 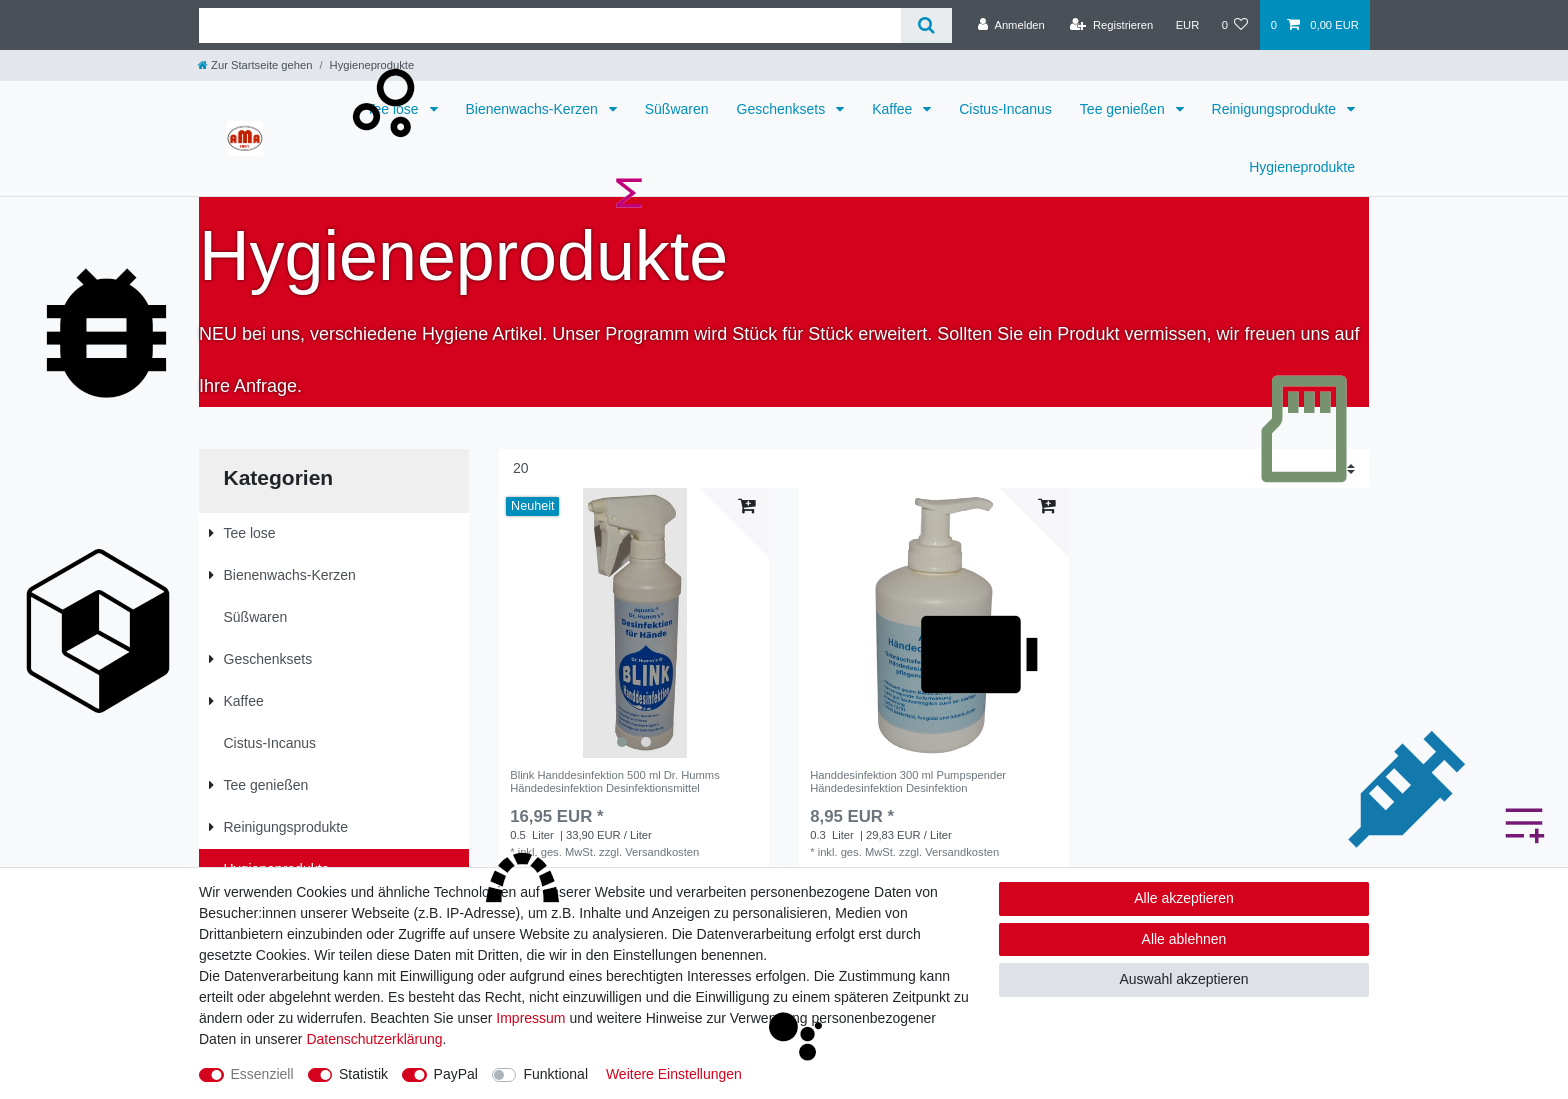 I want to click on view bubble chart visualization, so click(x=387, y=103).